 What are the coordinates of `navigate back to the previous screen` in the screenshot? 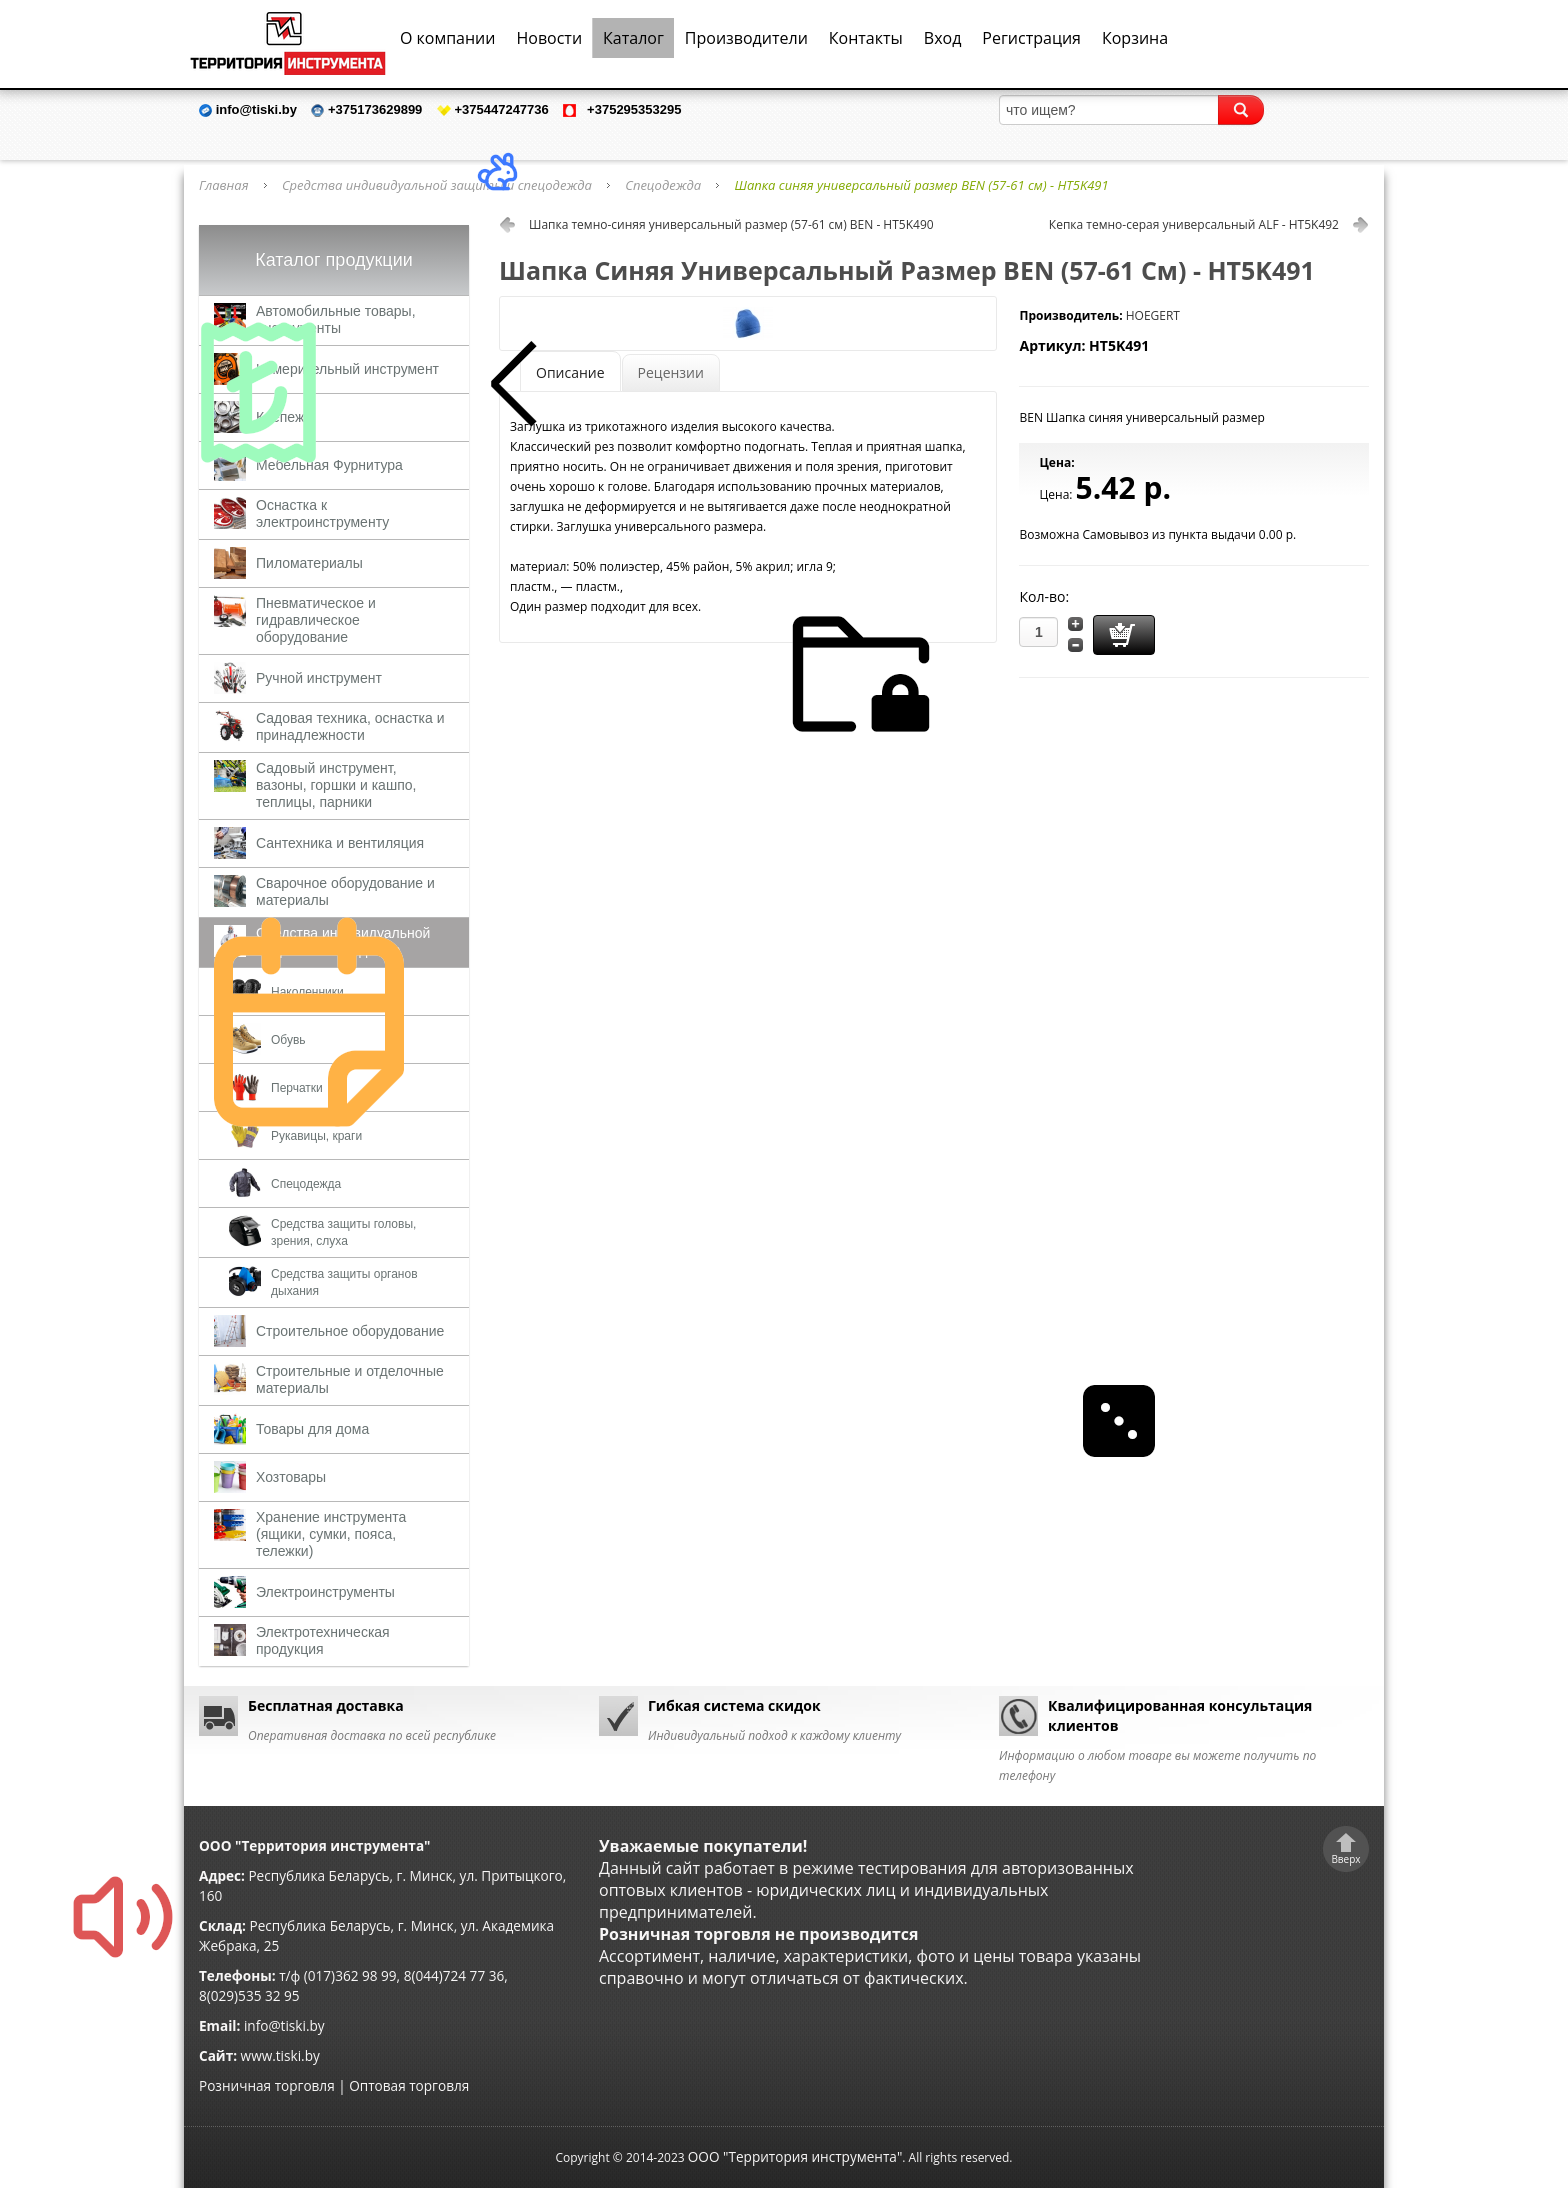 It's located at (517, 384).